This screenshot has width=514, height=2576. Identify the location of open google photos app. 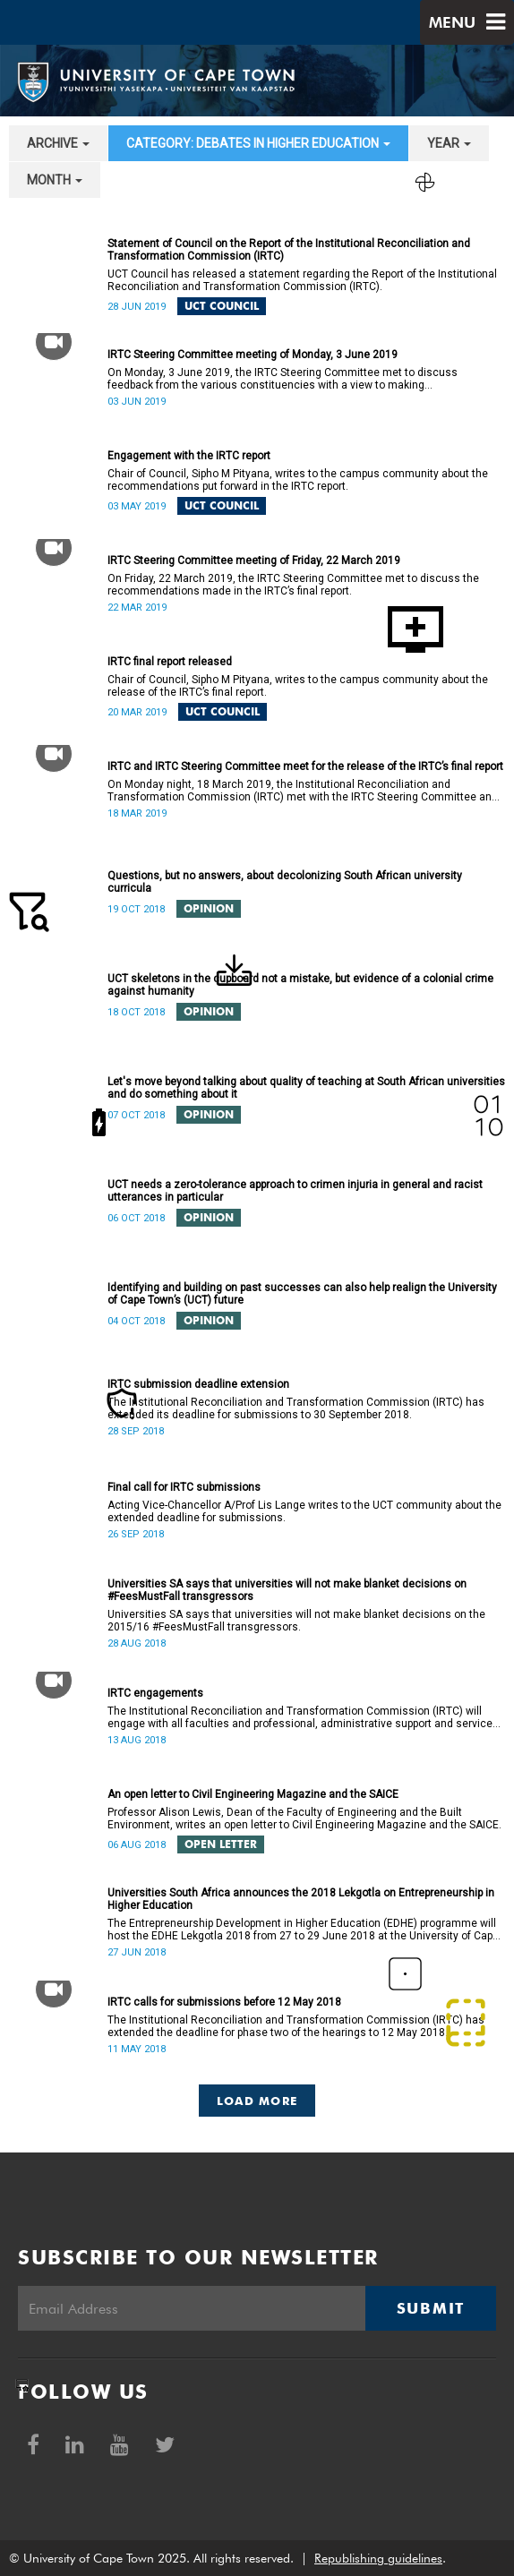
(424, 182).